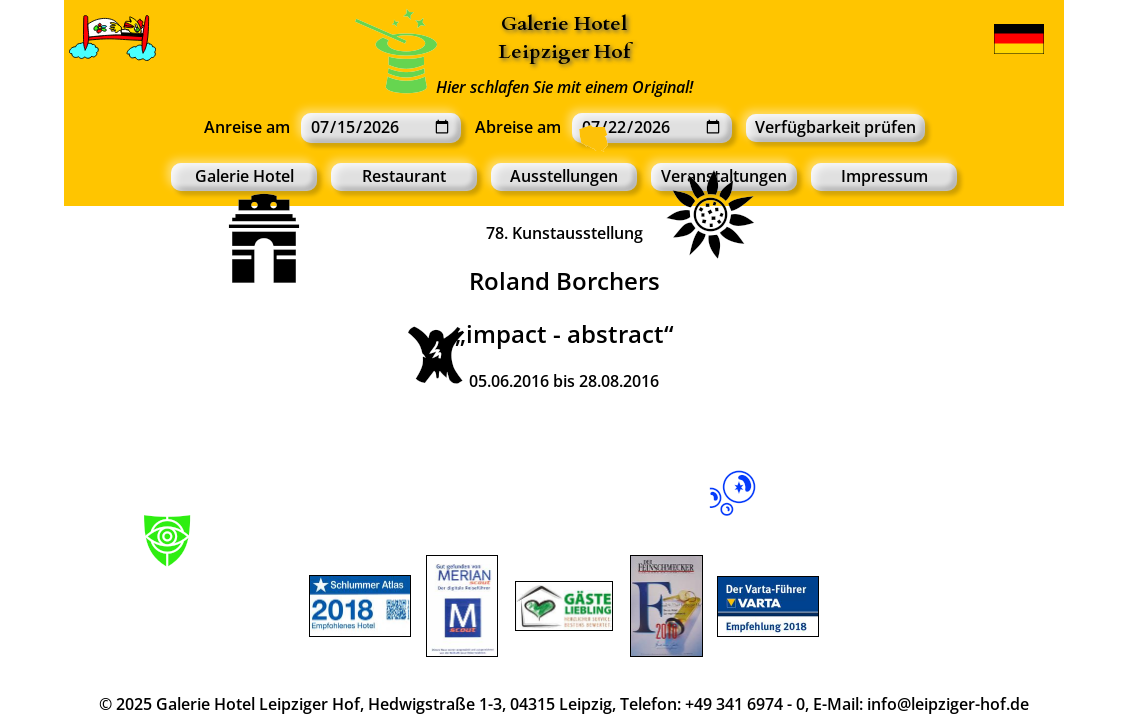 The image size is (1128, 720). Describe the element at coordinates (396, 51) in the screenshot. I see `access magic or special effects features` at that location.